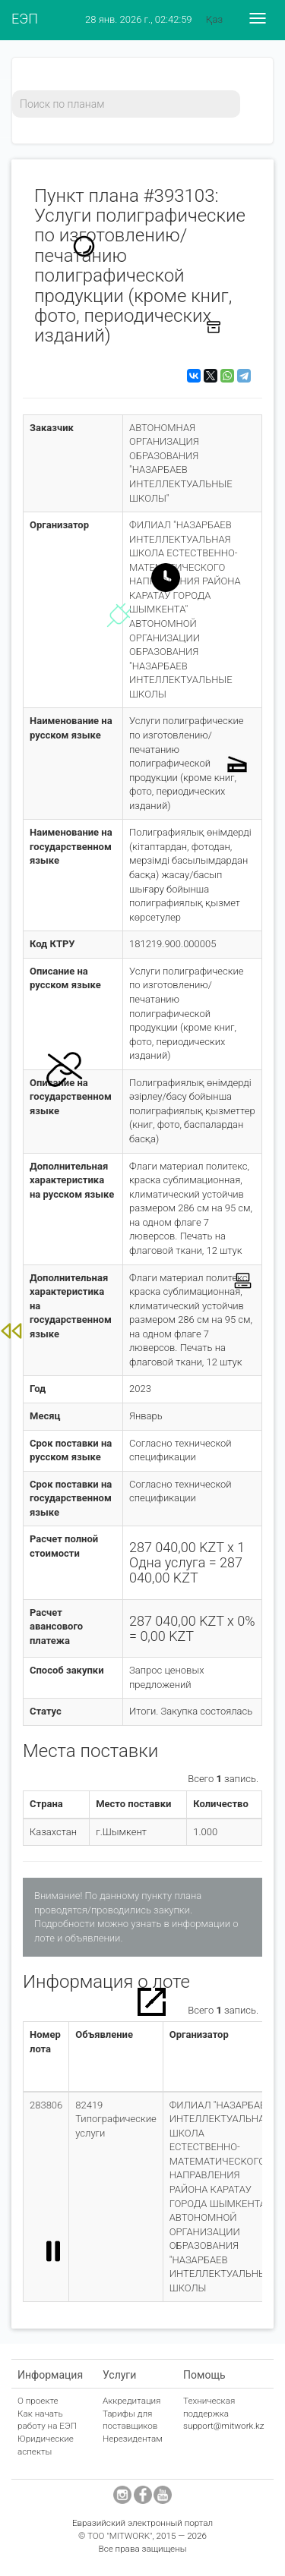  I want to click on archive selected items, so click(214, 327).